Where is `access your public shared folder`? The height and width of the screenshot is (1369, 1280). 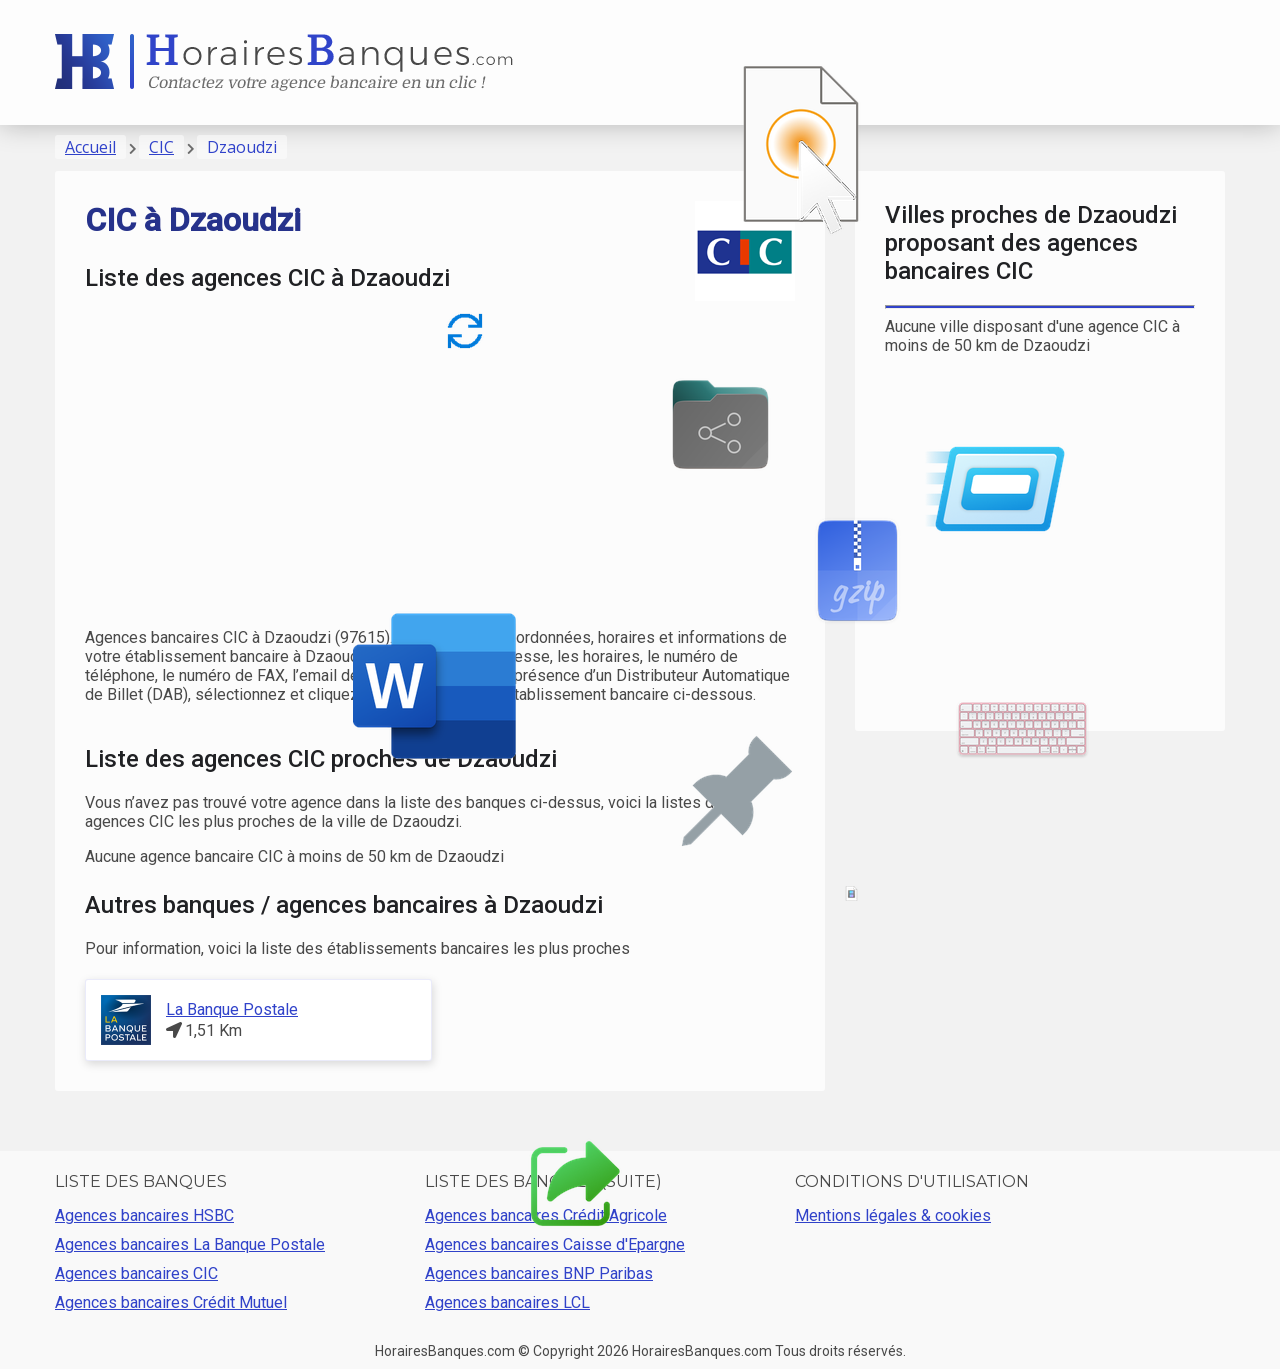 access your public shared folder is located at coordinates (720, 424).